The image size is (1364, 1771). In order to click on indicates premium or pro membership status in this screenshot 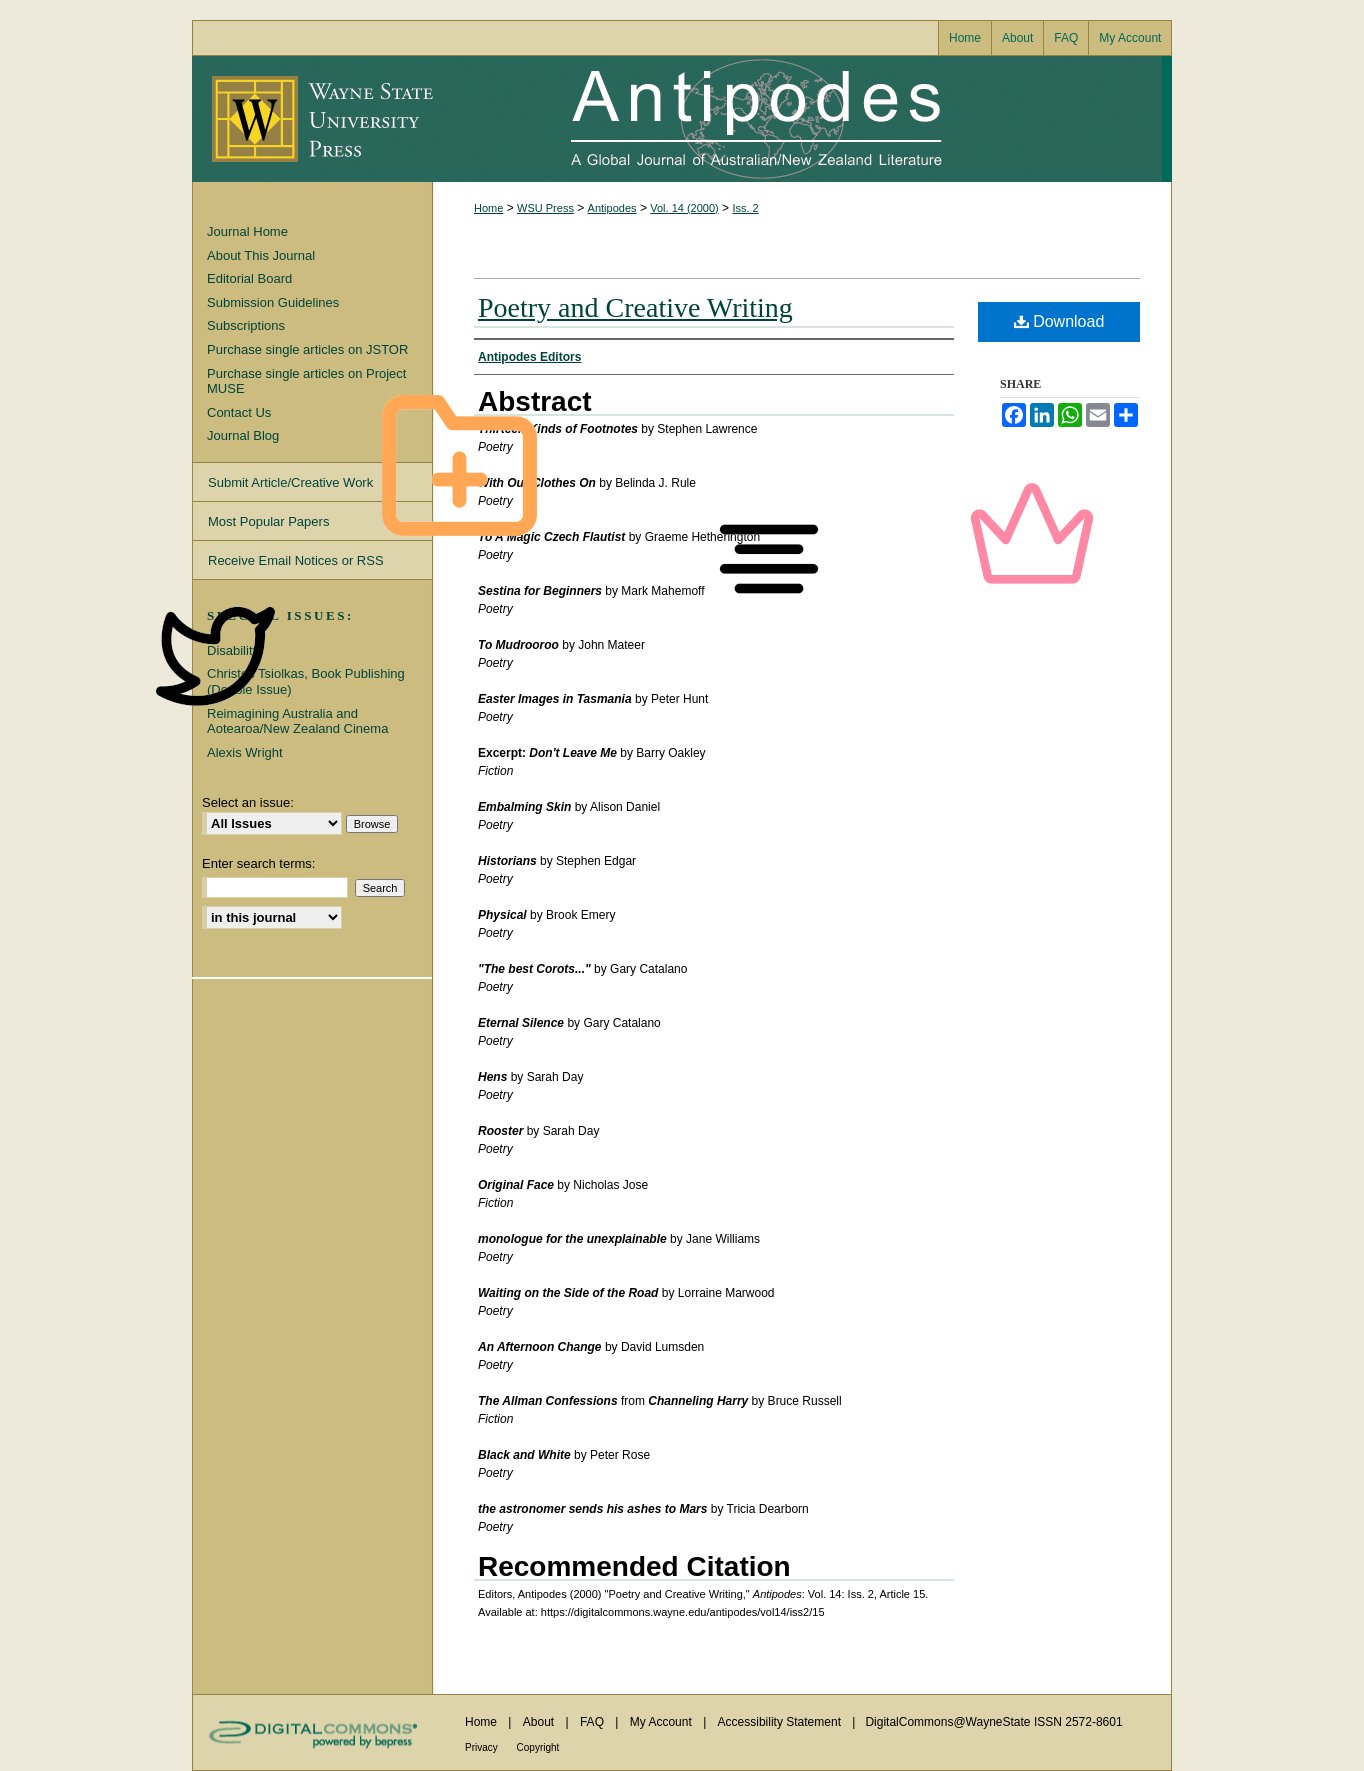, I will do `click(1032, 540)`.